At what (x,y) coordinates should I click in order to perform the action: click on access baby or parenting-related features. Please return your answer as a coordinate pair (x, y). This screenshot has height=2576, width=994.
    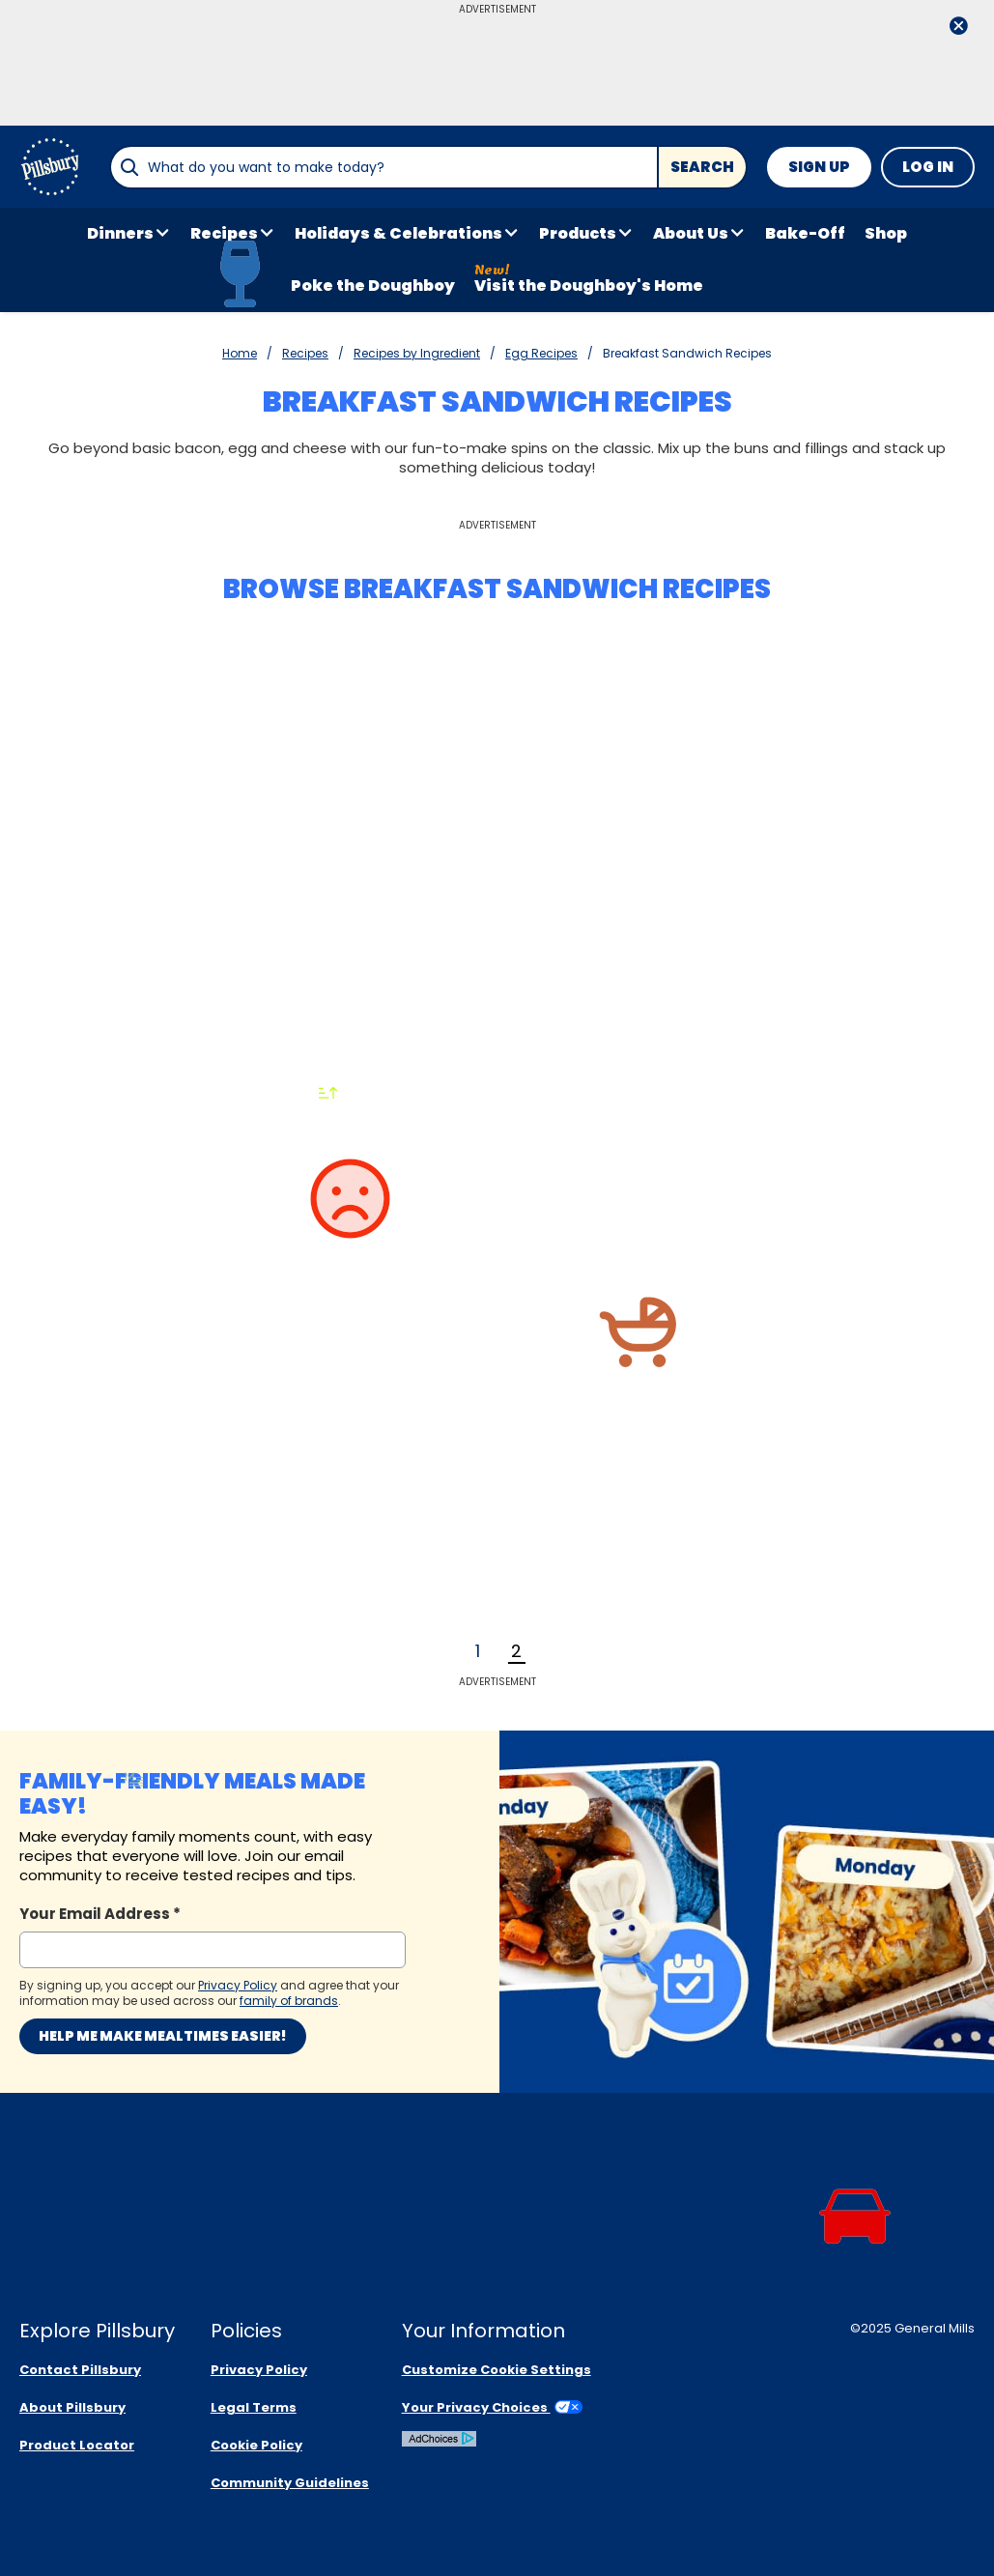
    Looking at the image, I should click on (639, 1330).